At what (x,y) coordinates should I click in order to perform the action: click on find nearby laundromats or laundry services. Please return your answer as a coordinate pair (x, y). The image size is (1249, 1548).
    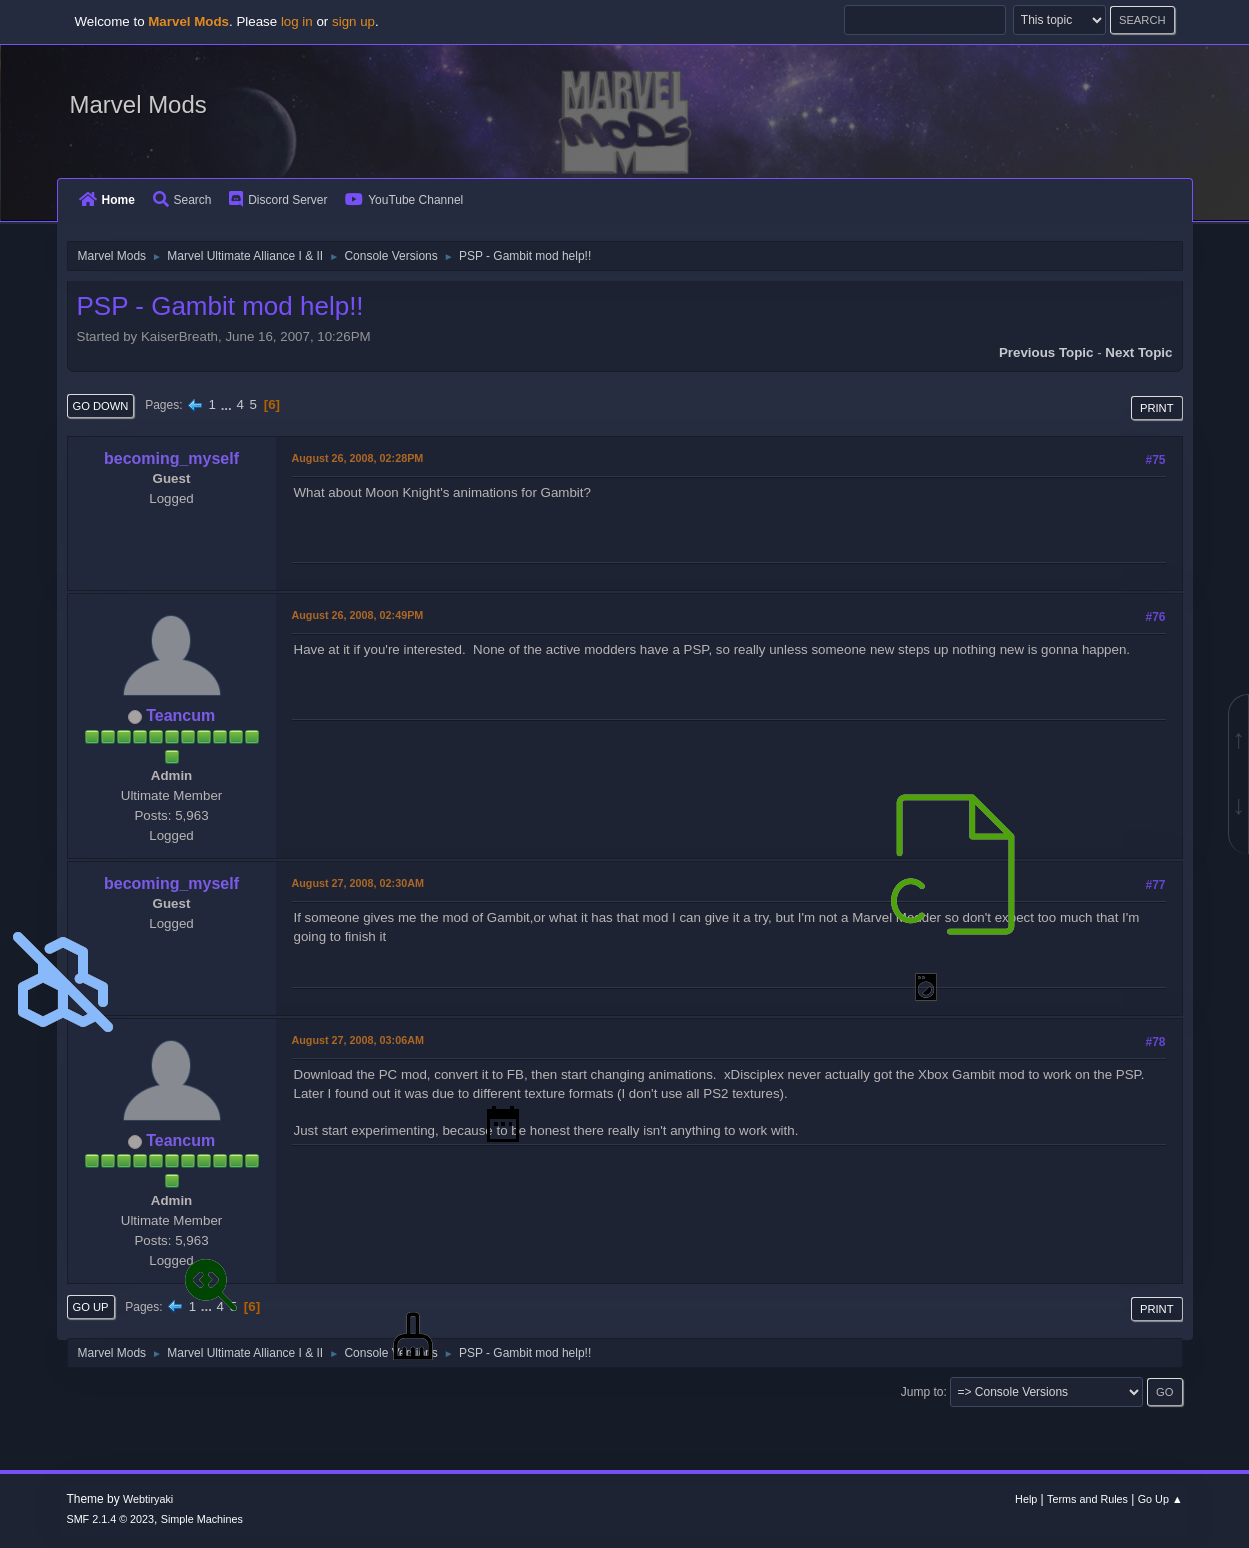
    Looking at the image, I should click on (926, 987).